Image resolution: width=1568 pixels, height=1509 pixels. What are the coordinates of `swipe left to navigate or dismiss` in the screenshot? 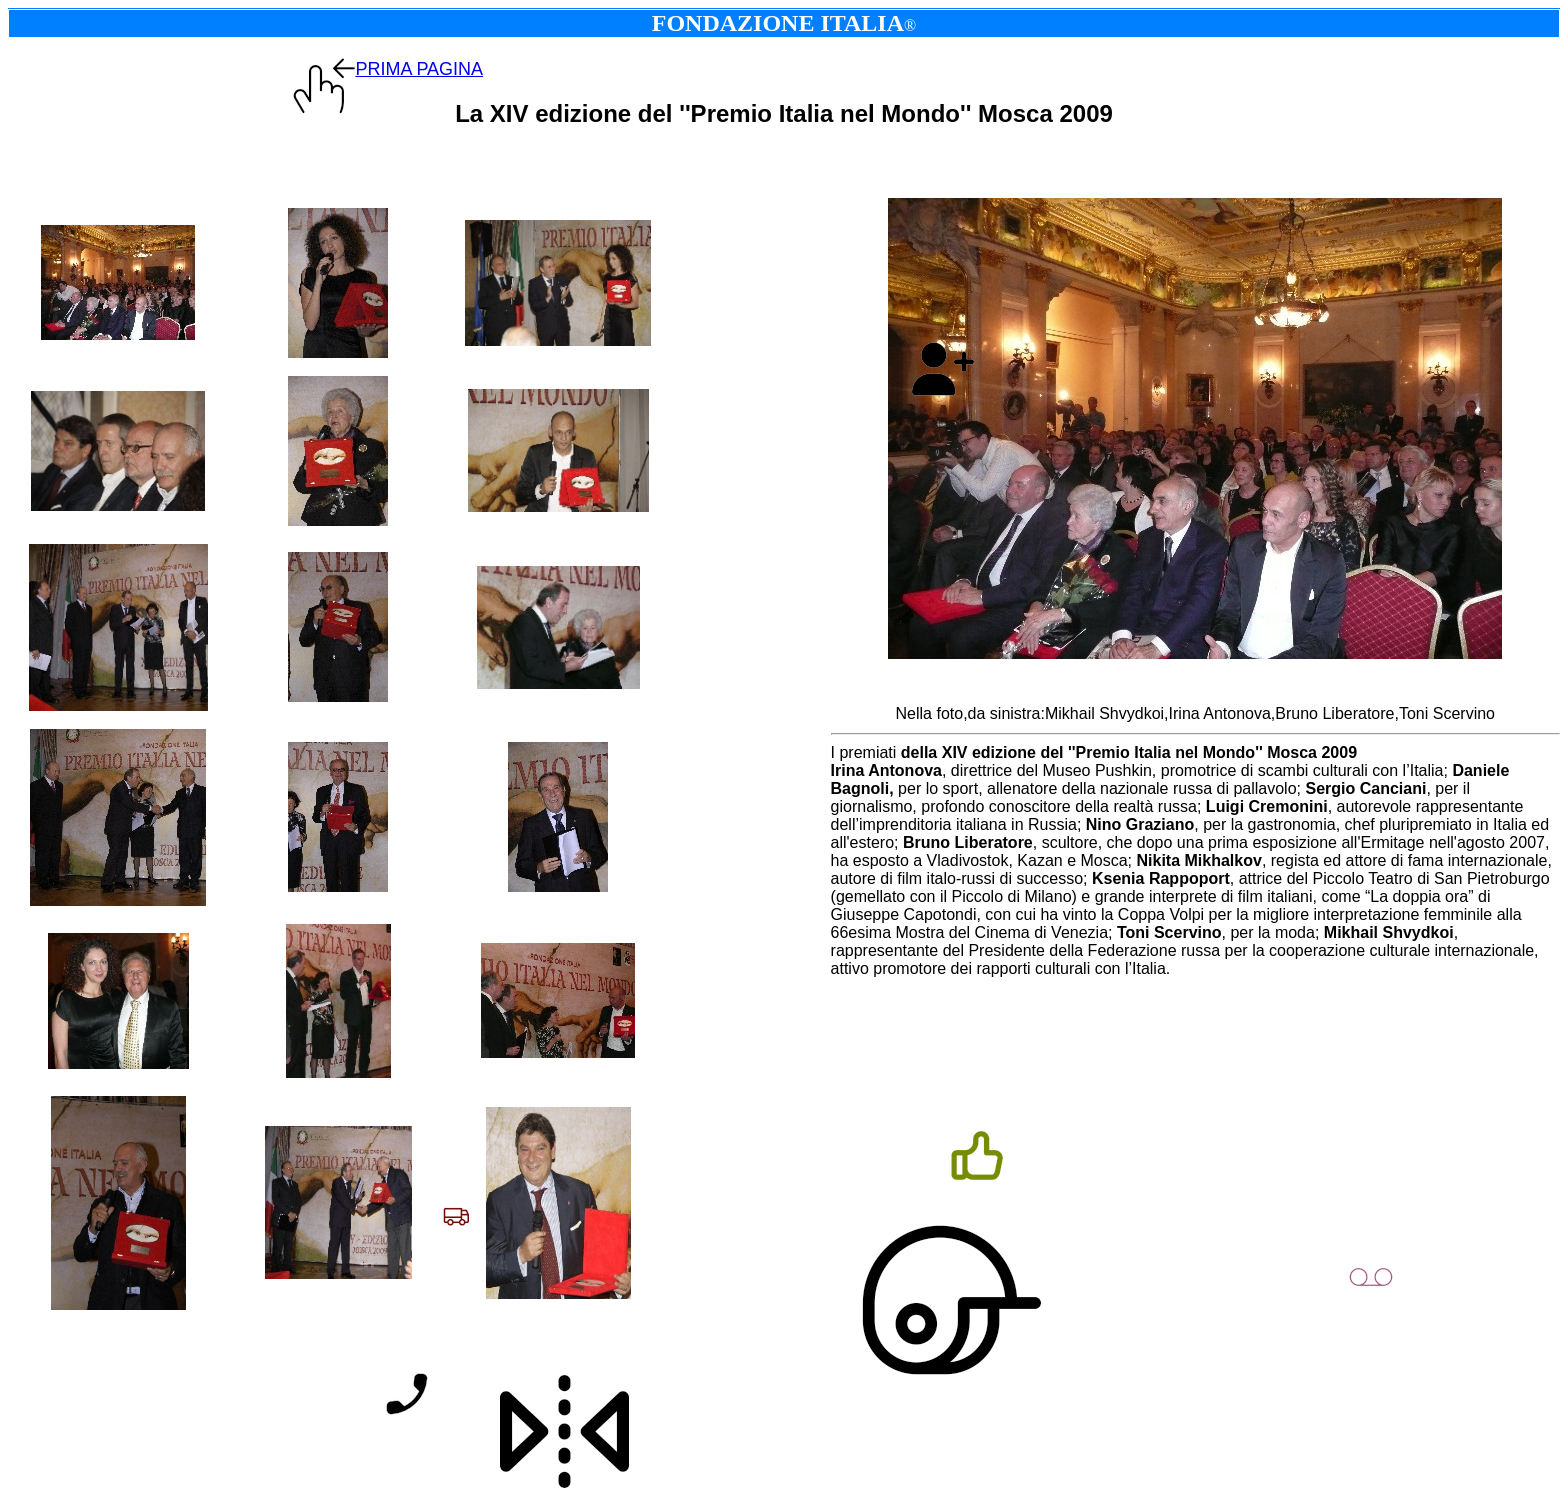 It's located at (321, 88).